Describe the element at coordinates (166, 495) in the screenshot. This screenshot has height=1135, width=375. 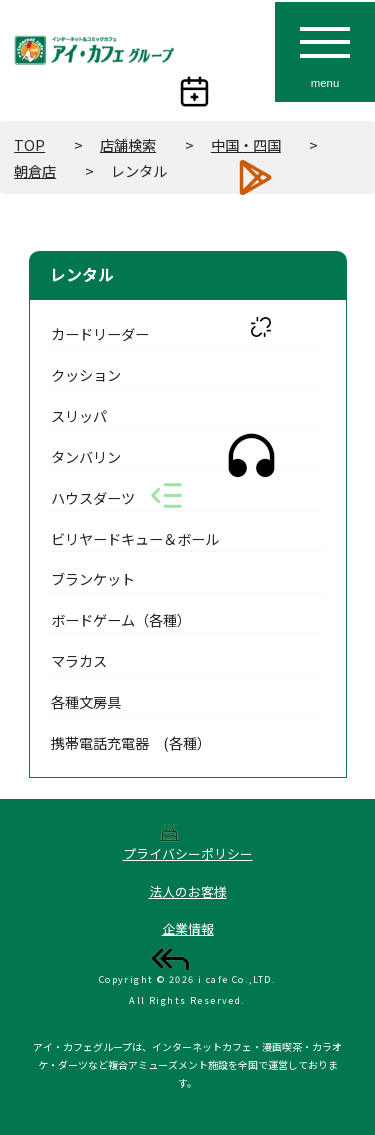
I see `decrease list indentation` at that location.